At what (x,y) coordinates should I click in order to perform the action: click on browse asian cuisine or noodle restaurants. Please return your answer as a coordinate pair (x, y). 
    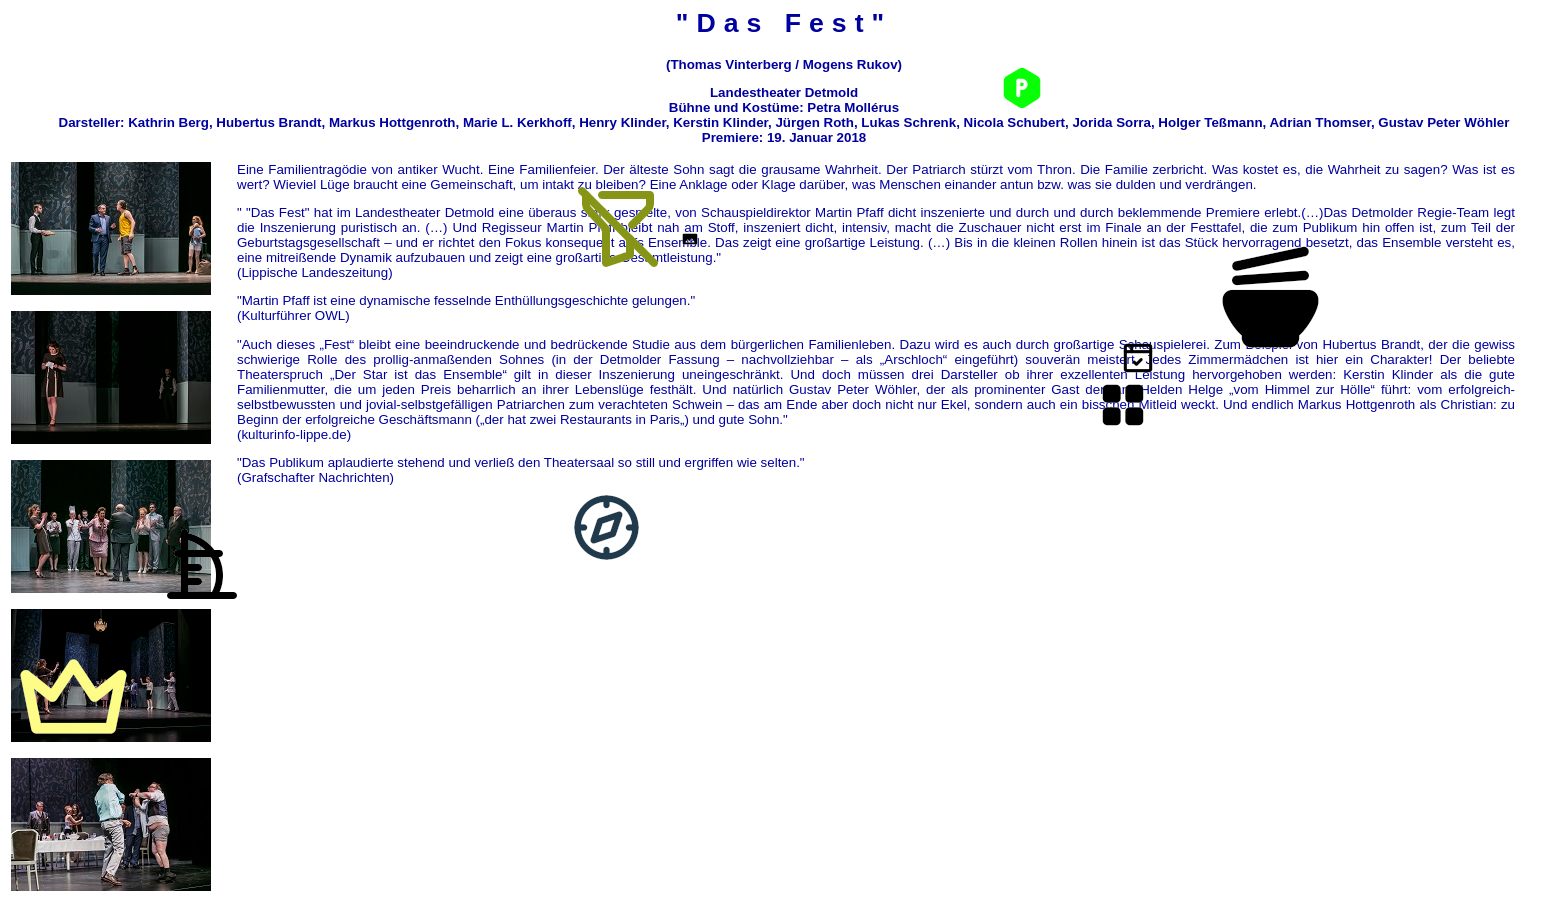
    Looking at the image, I should click on (1270, 299).